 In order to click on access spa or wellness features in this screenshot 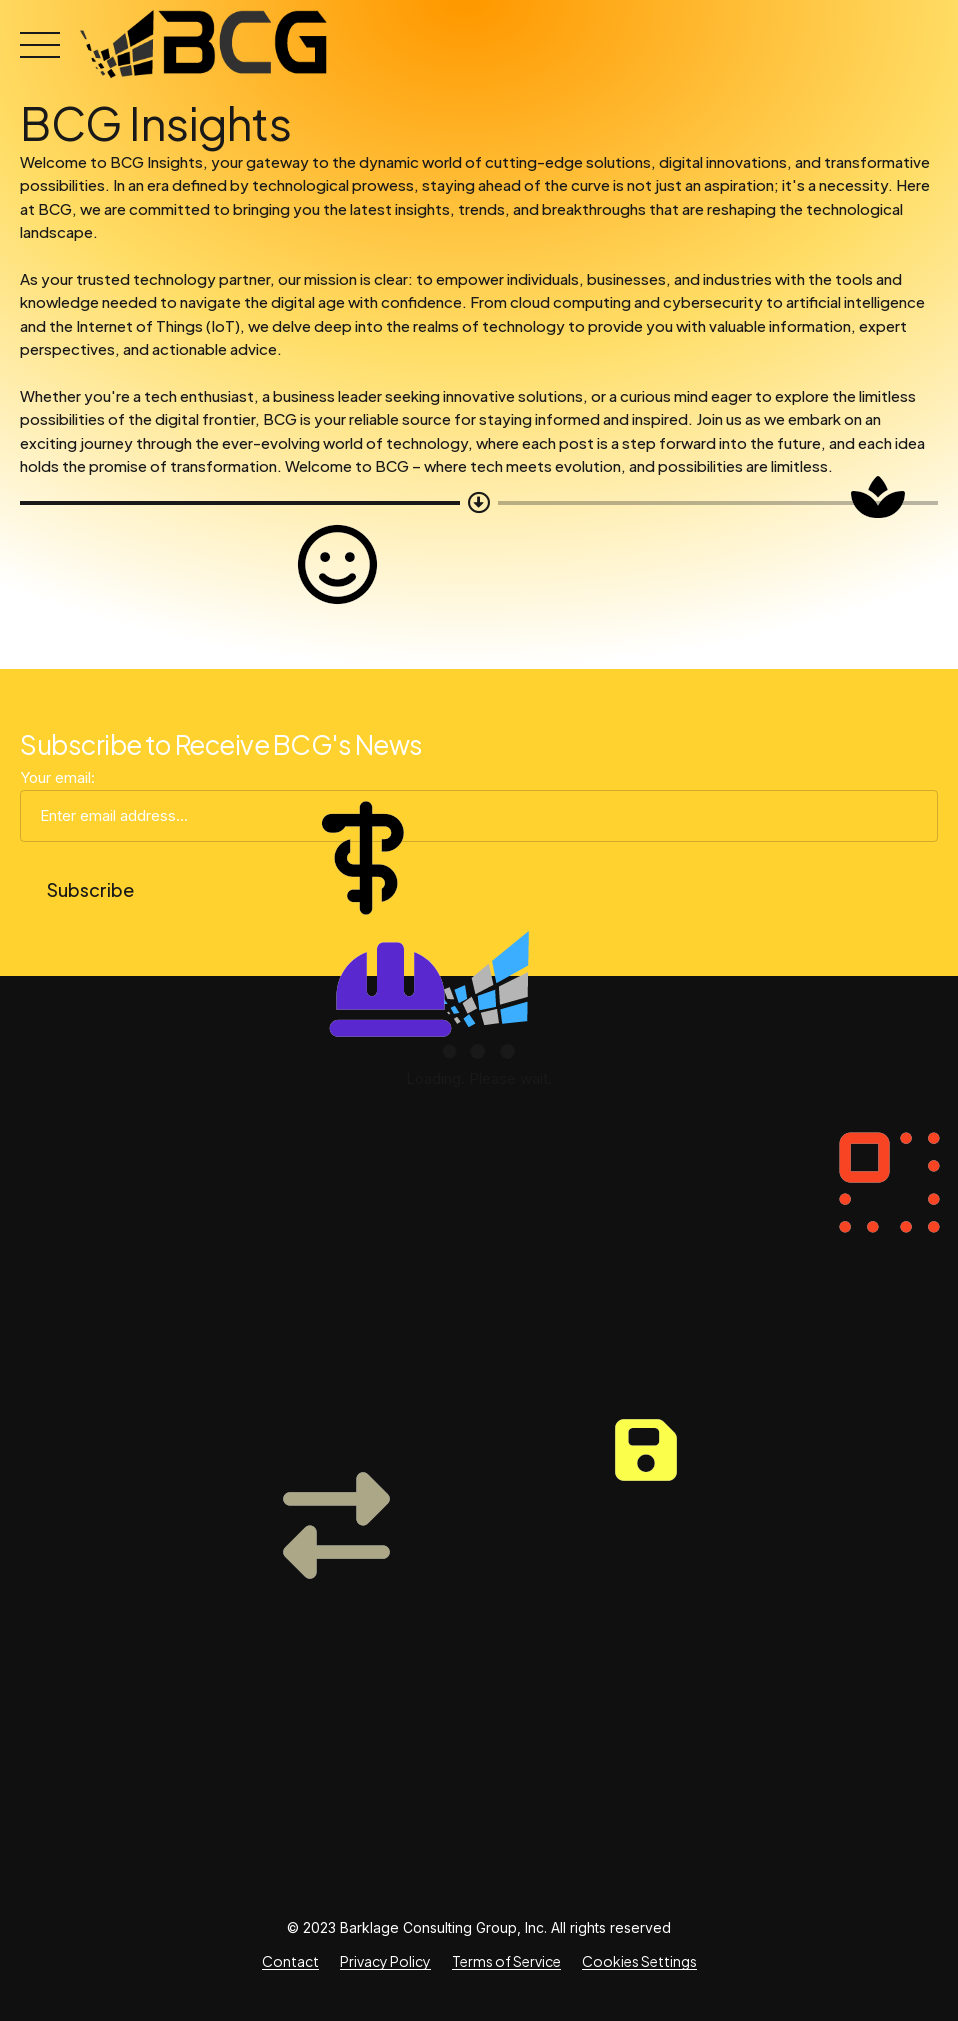, I will do `click(878, 497)`.